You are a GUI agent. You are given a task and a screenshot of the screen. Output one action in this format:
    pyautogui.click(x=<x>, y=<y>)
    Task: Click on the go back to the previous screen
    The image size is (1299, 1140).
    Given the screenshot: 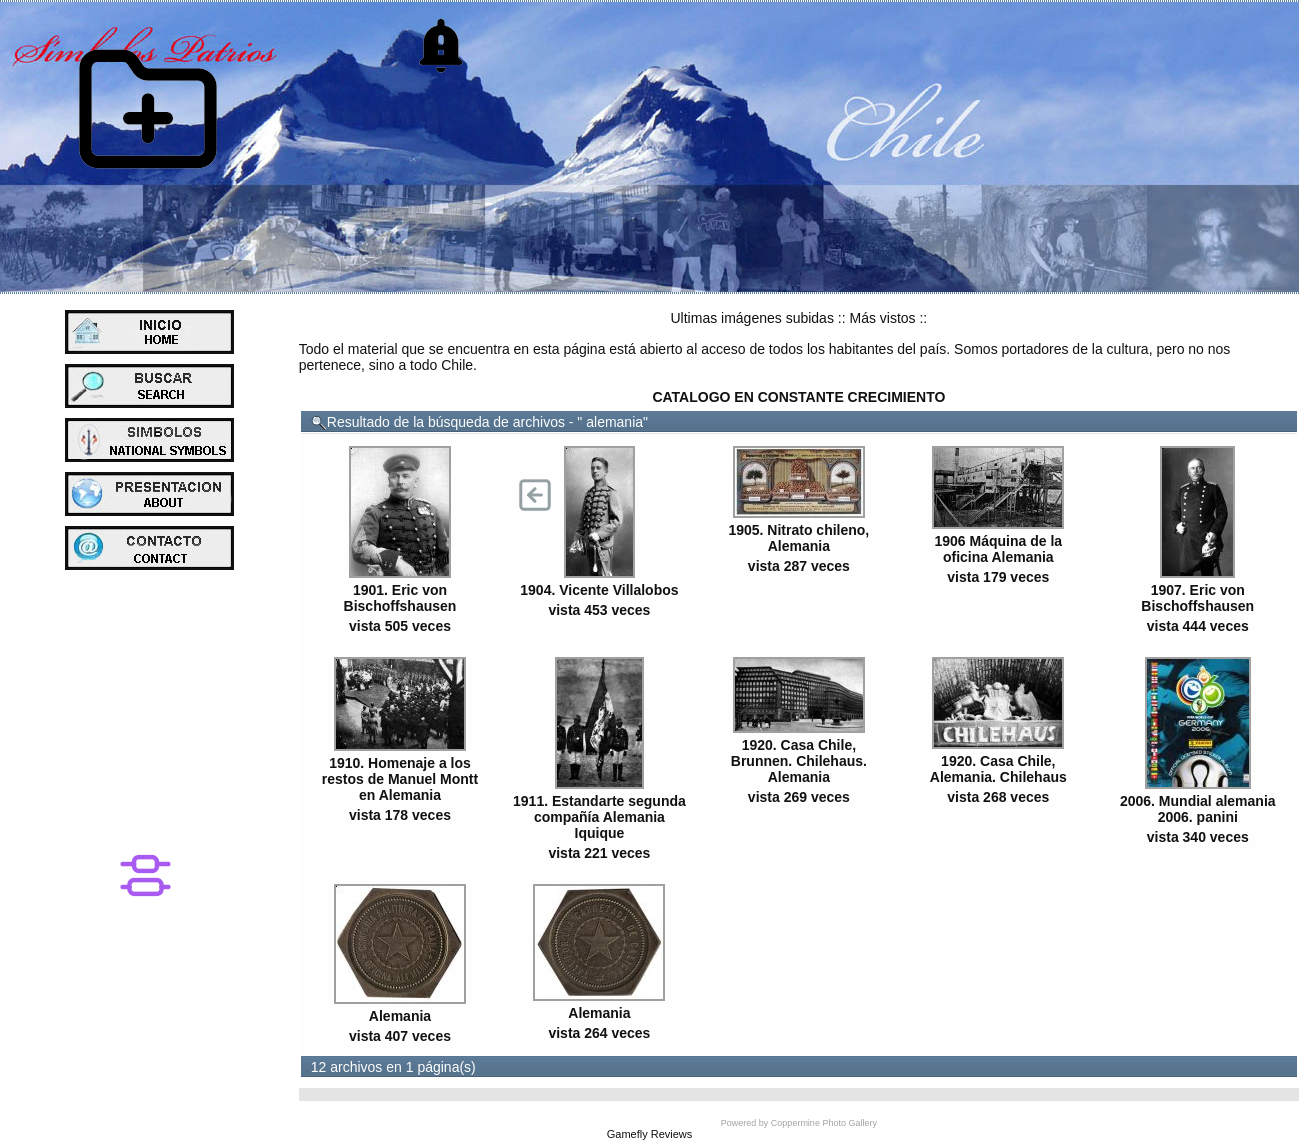 What is the action you would take?
    pyautogui.click(x=535, y=495)
    